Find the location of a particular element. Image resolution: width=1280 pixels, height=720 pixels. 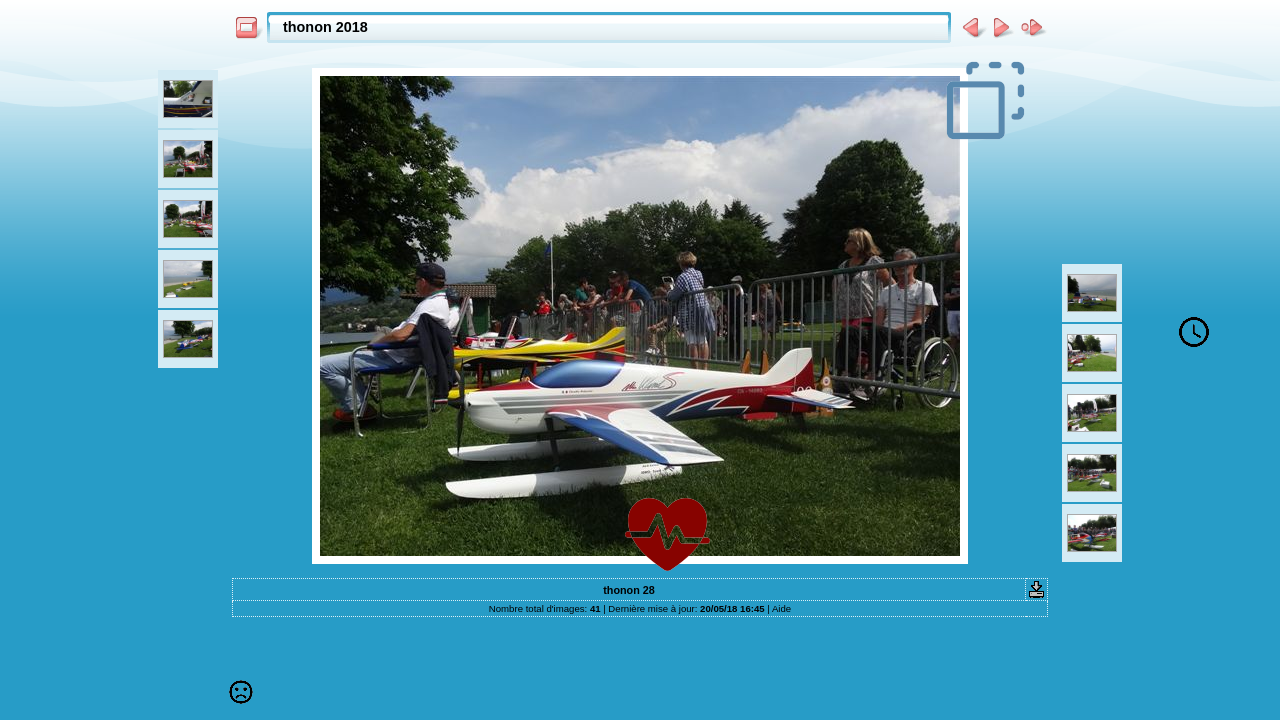

view fitness or health tracking data is located at coordinates (667, 534).